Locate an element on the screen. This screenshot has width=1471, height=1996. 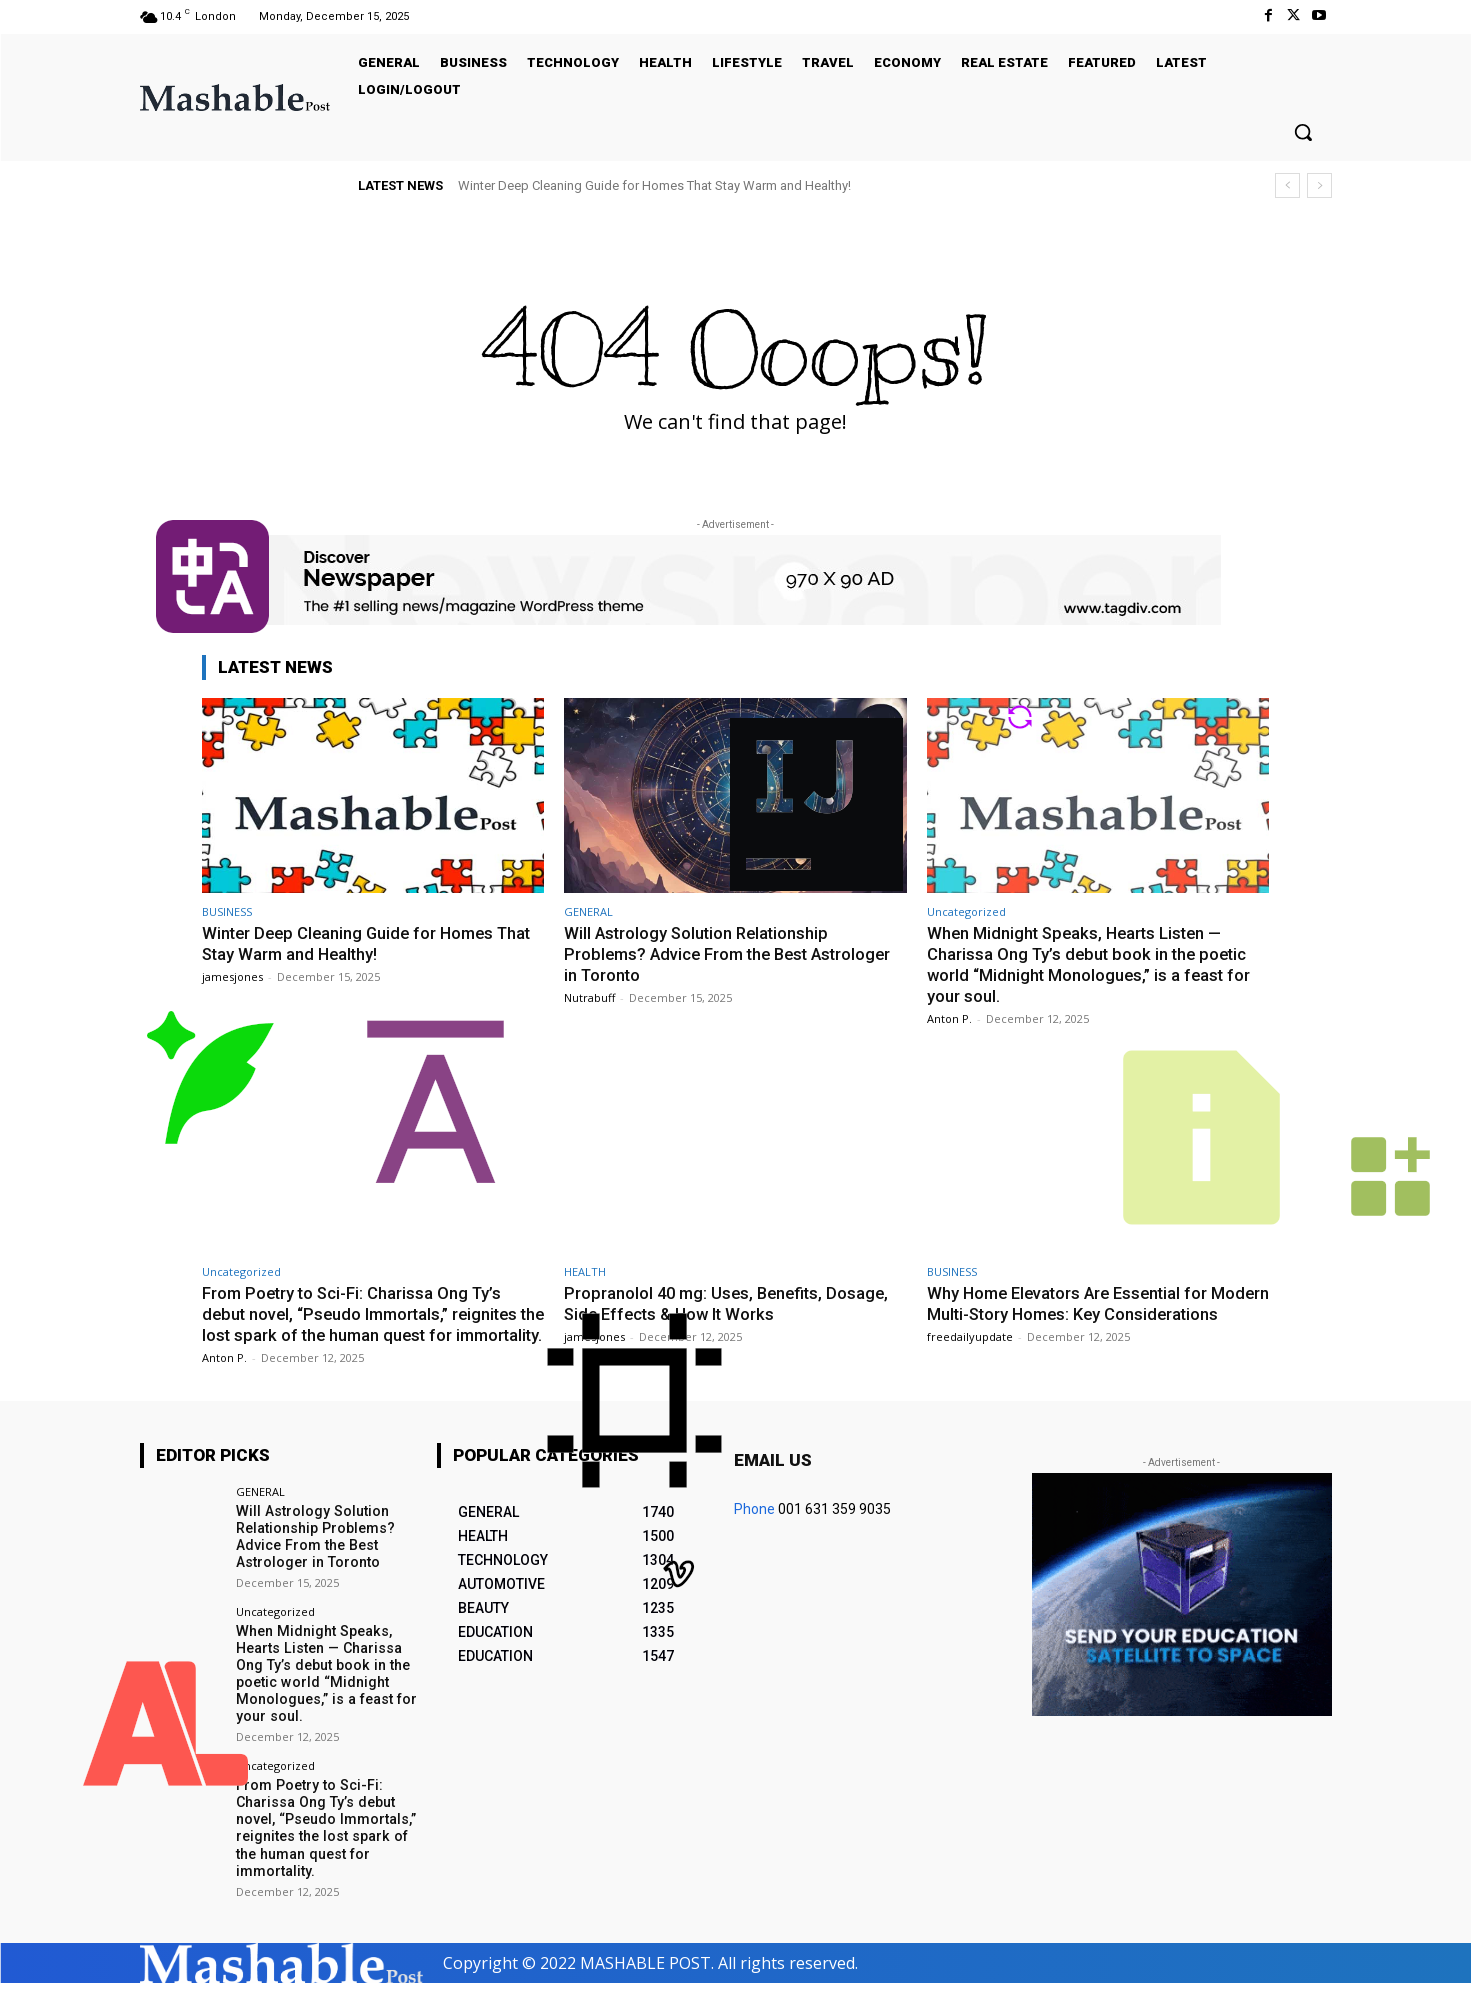
add a new function or module is located at coordinates (1390, 1176).